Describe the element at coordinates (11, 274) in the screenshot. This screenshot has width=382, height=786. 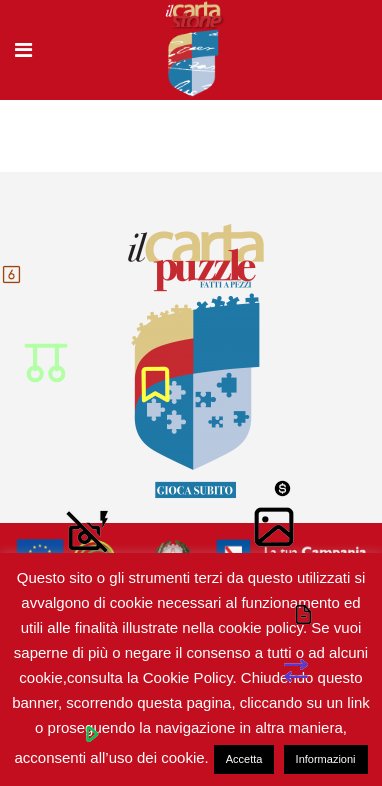
I see `select the number six` at that location.